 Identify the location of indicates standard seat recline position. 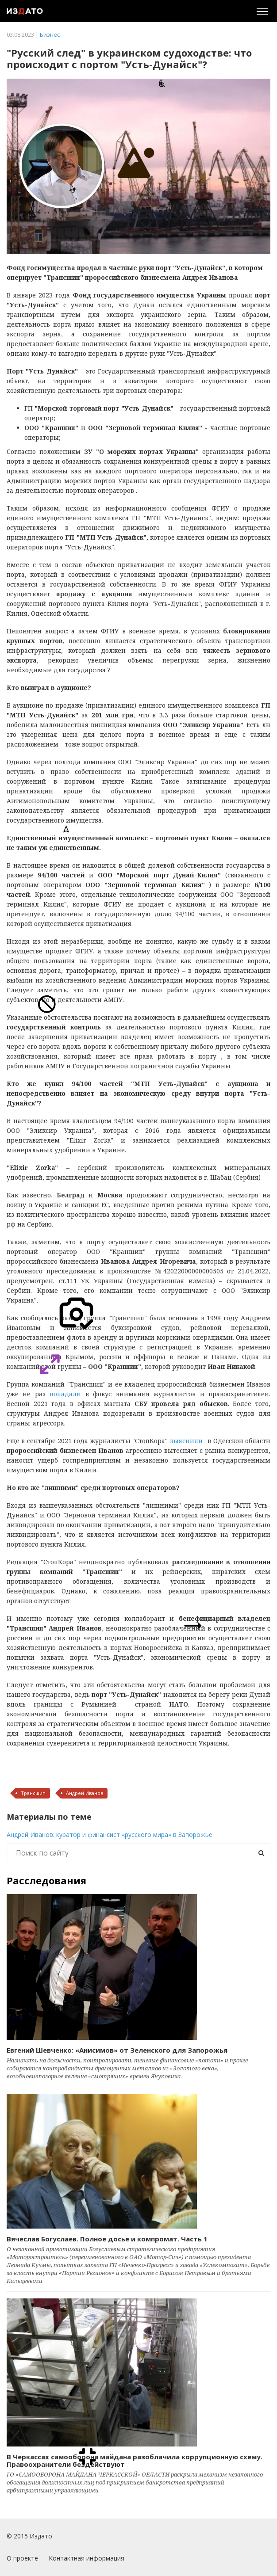
(162, 83).